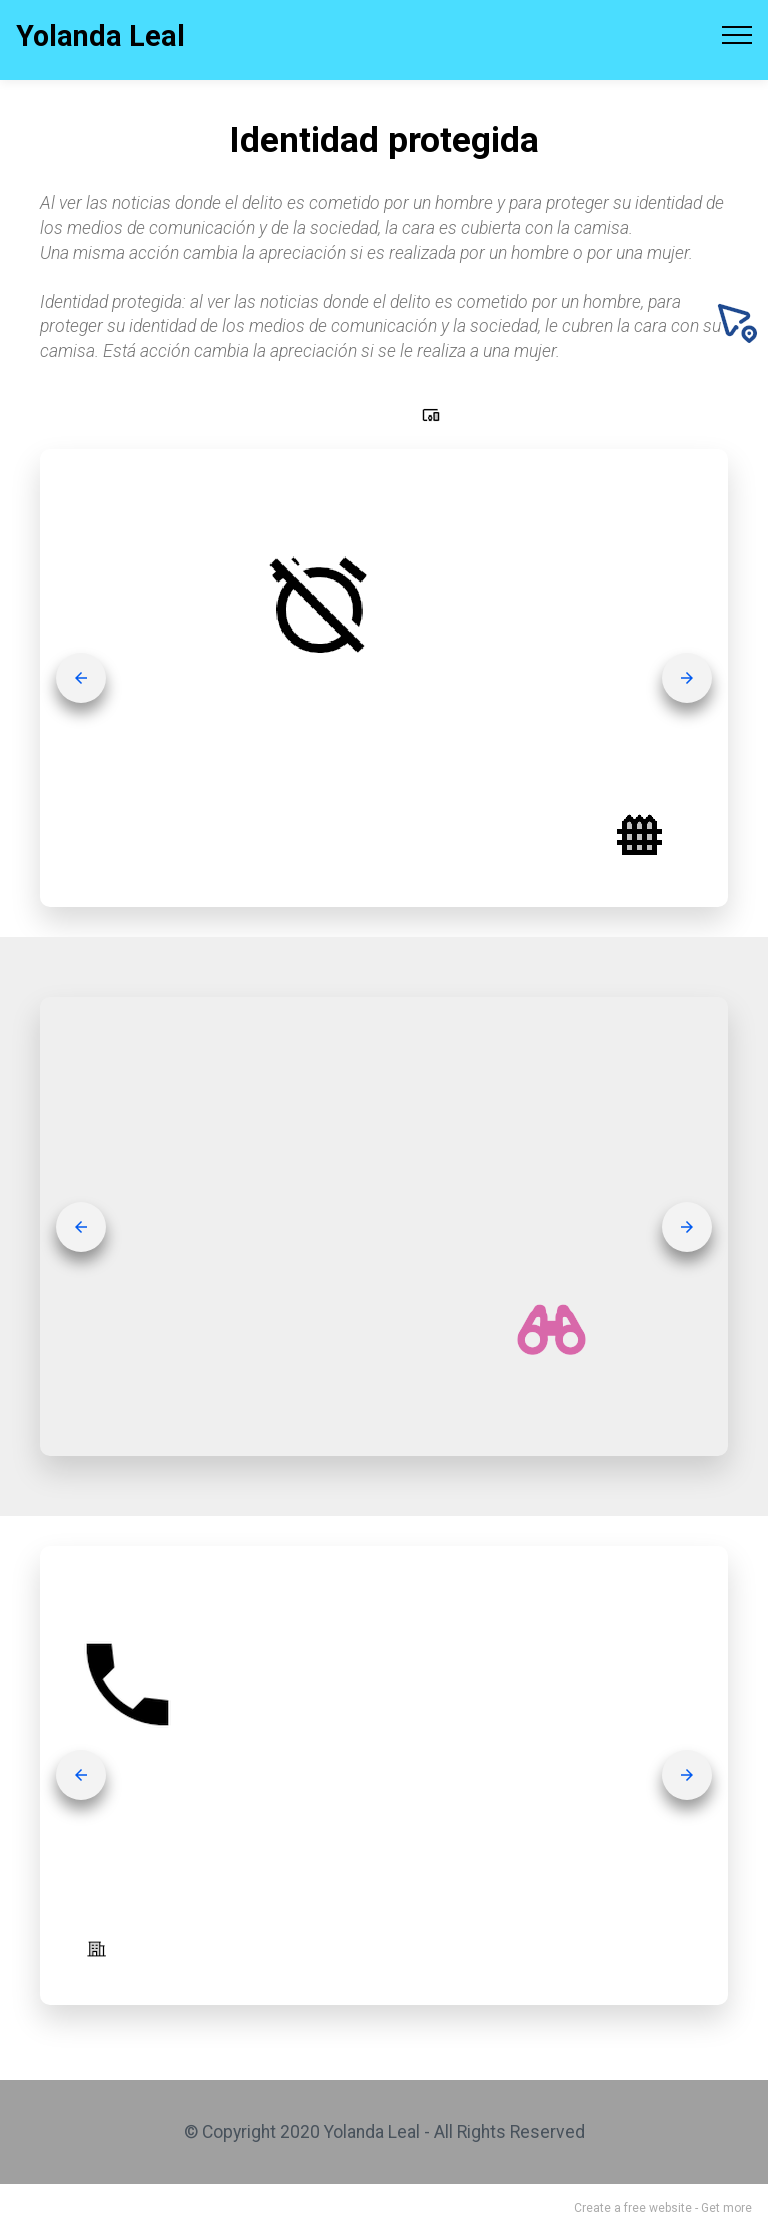  What do you see at coordinates (735, 321) in the screenshot?
I see `pin cursor location on map` at bounding box center [735, 321].